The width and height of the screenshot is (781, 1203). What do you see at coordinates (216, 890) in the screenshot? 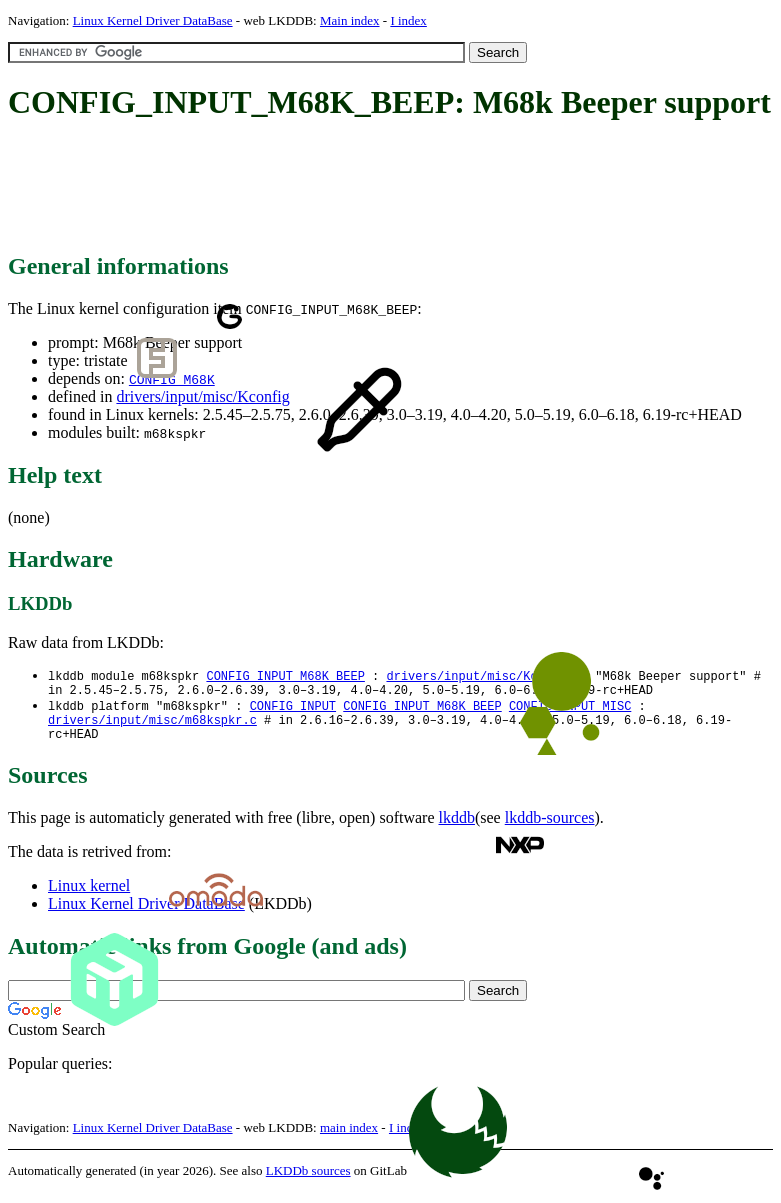
I see `omada cloud logo` at bounding box center [216, 890].